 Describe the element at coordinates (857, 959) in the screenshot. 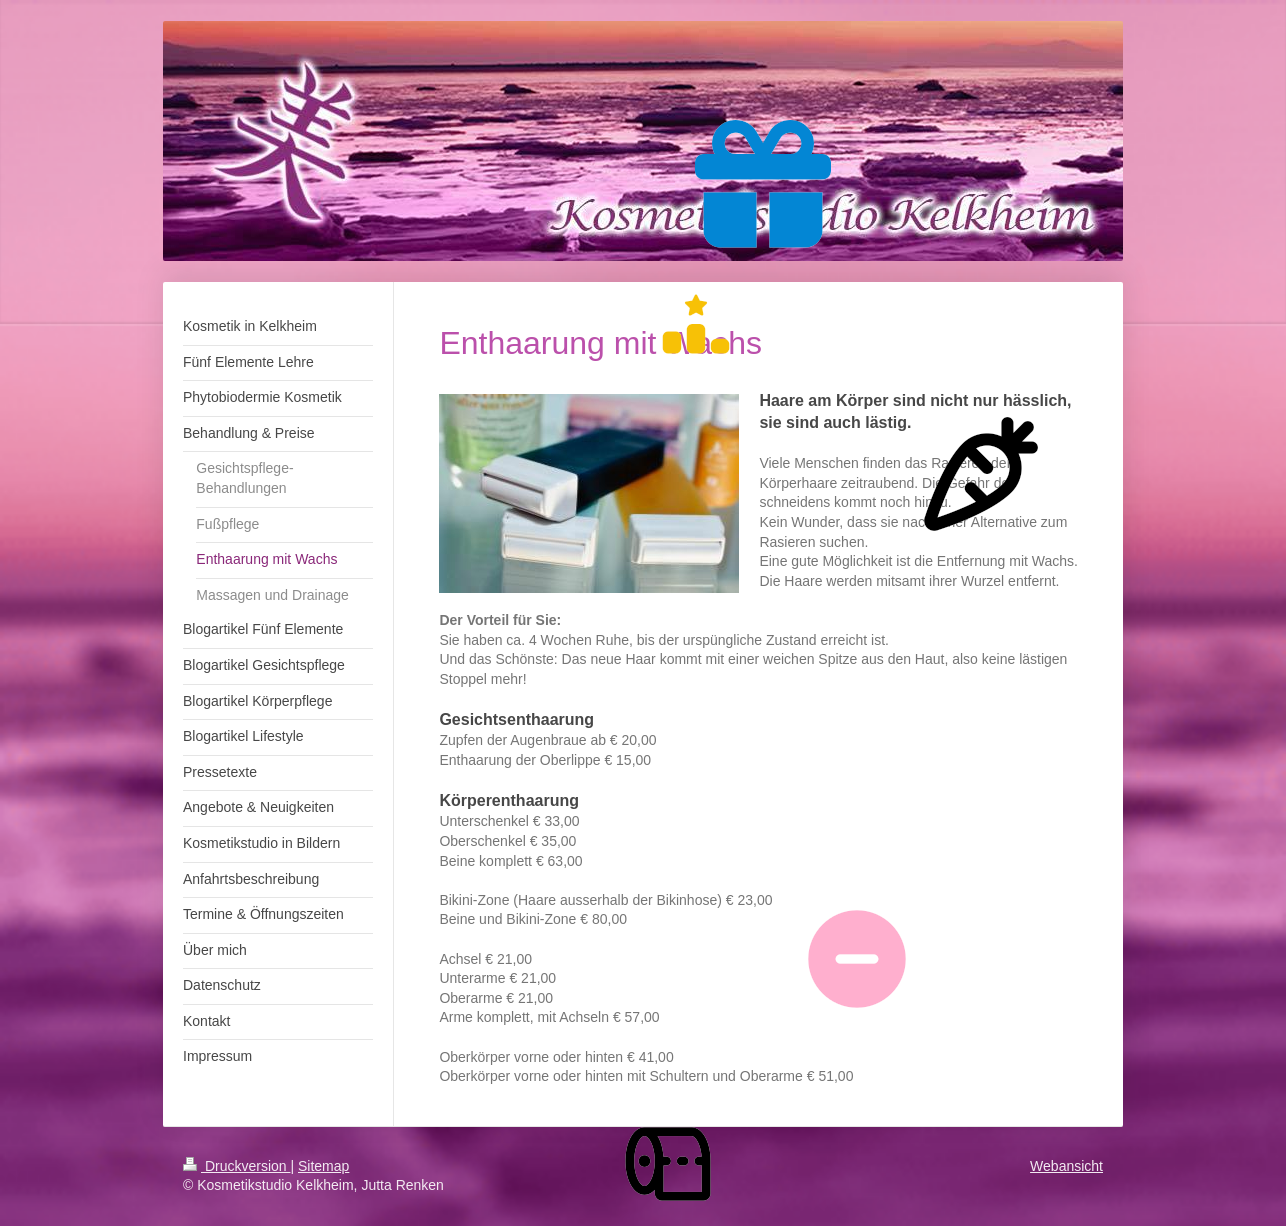

I see `remove an item from a list` at that location.